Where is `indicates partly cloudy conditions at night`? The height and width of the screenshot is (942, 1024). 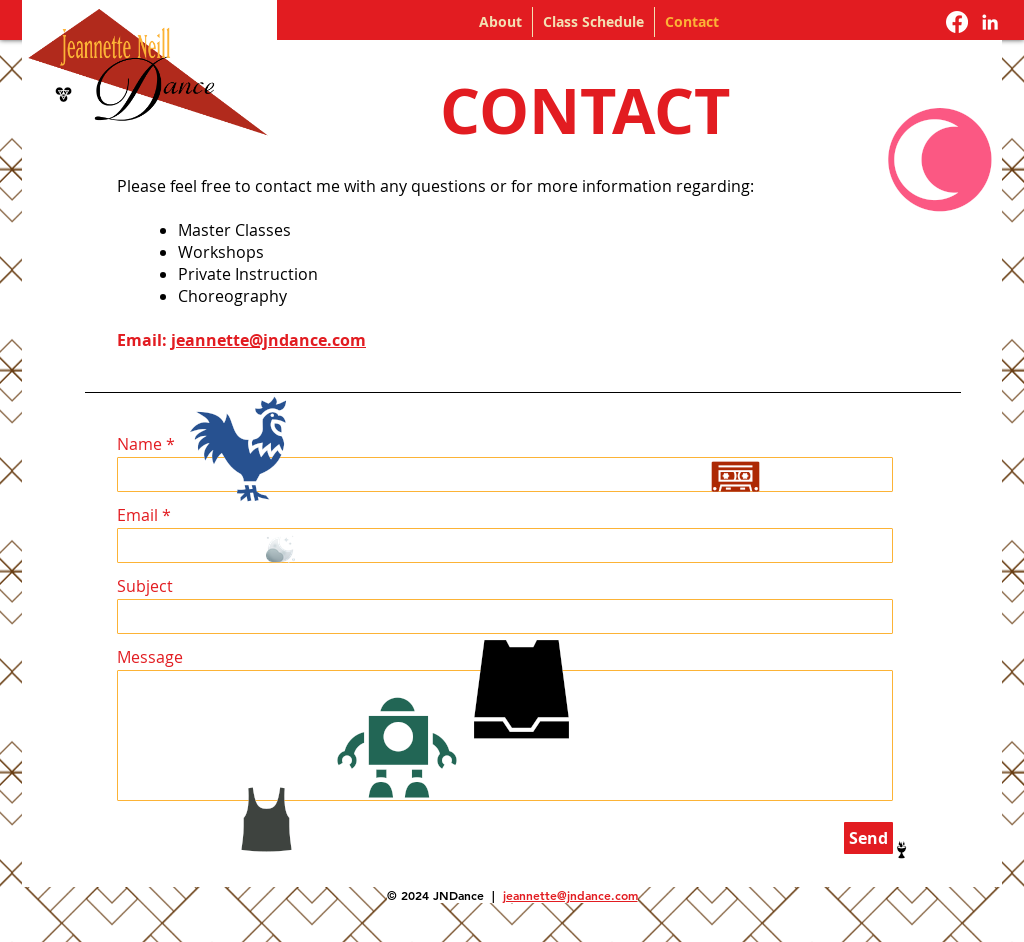
indicates partly cloudy conditions at night is located at coordinates (280, 549).